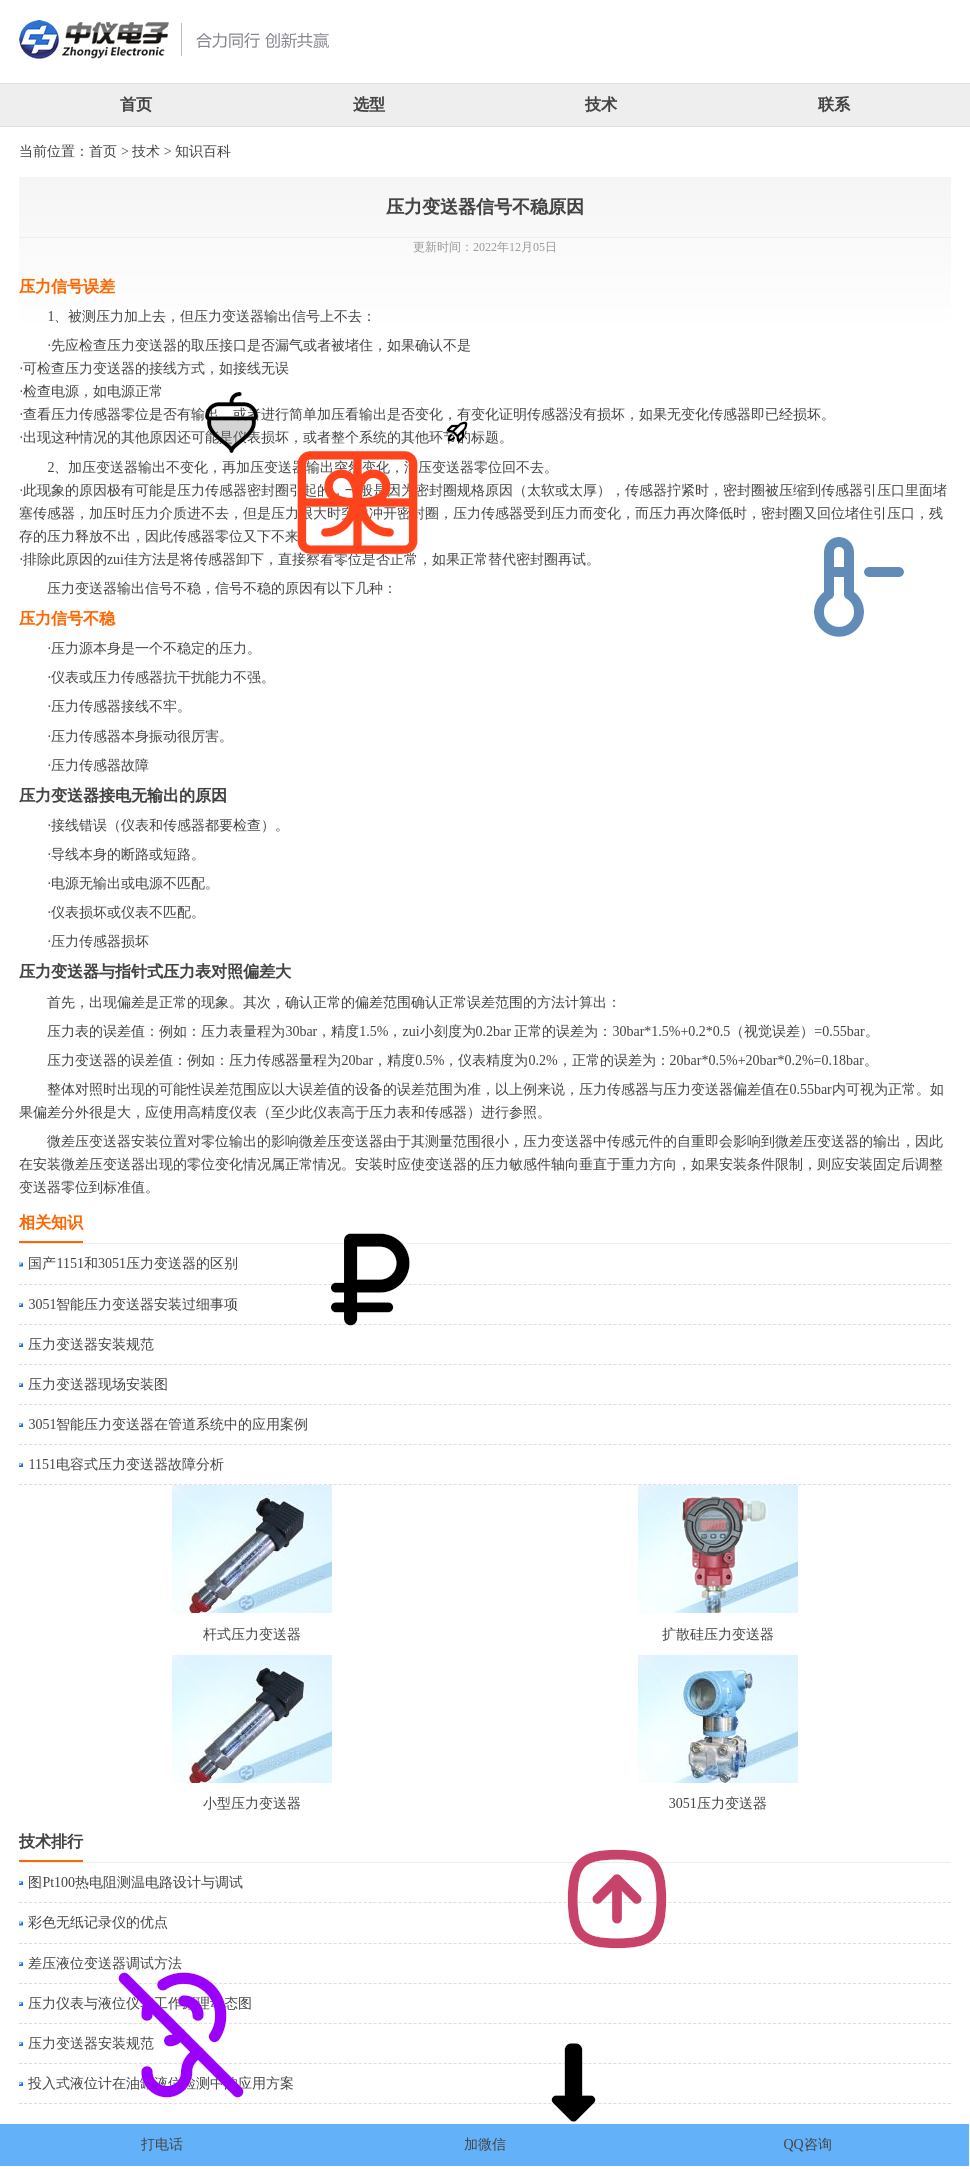  What do you see at coordinates (849, 587) in the screenshot?
I see `decrease temperature setting` at bounding box center [849, 587].